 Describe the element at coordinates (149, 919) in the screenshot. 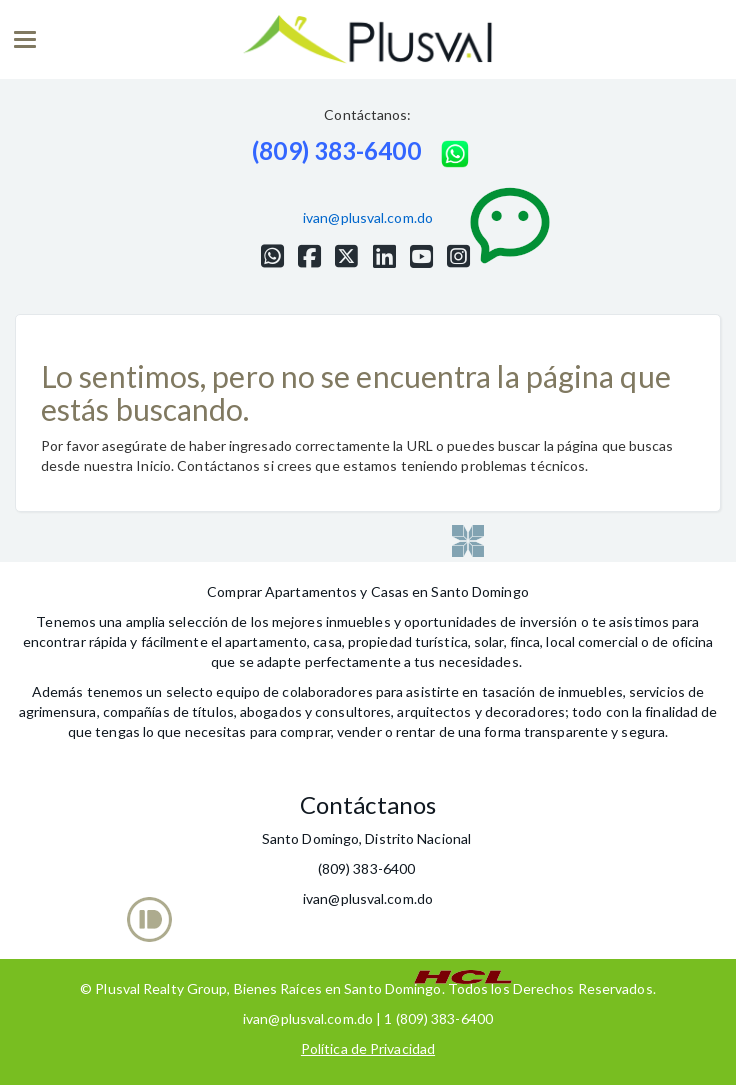

I see `open pushbullet app` at that location.